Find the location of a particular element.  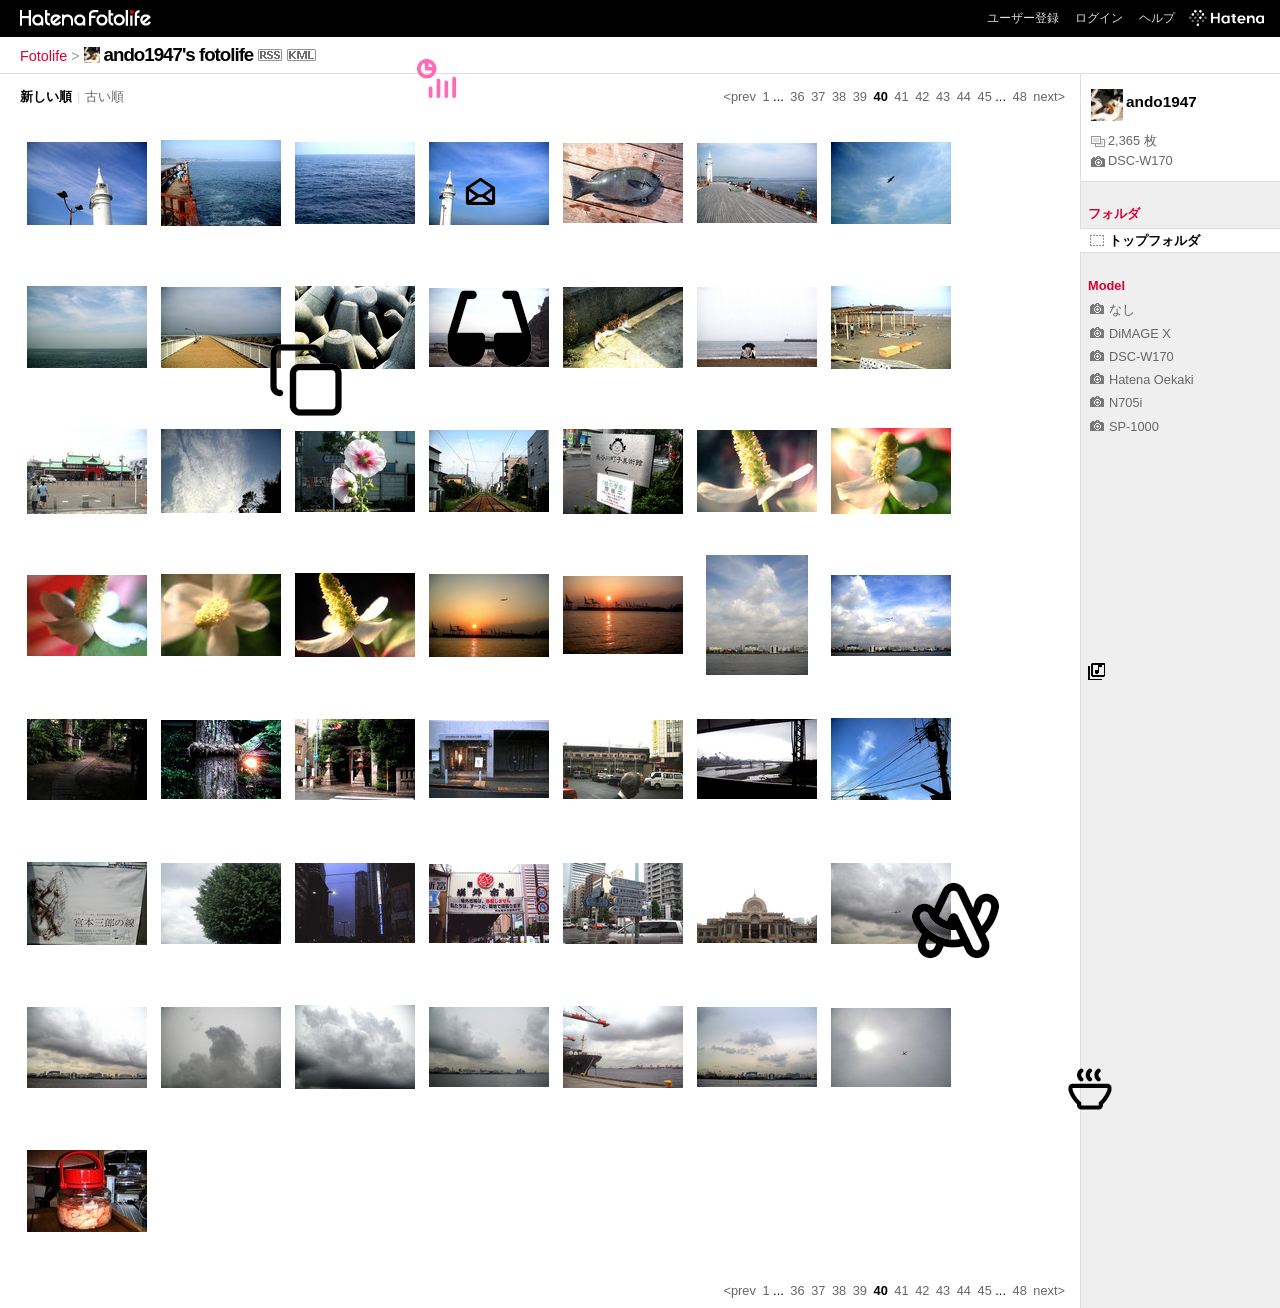

view data visualization or infographic is located at coordinates (436, 78).